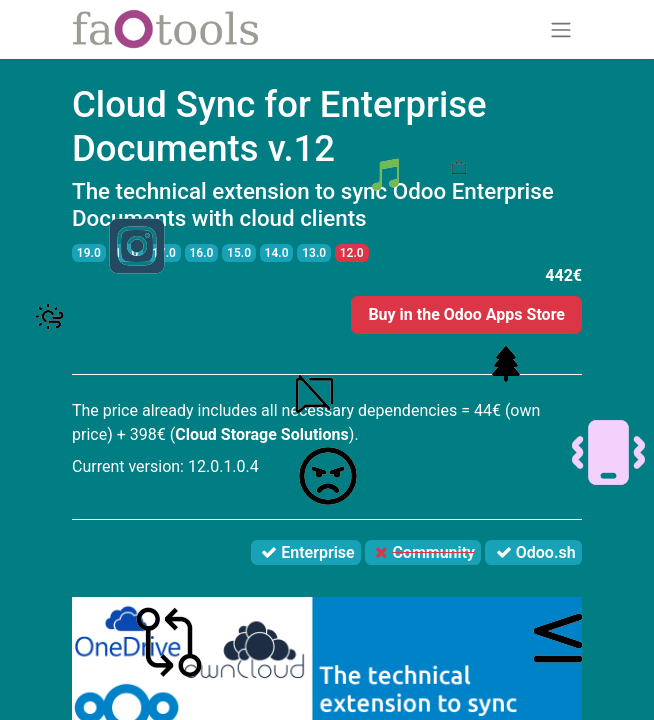 The image size is (654, 720). I want to click on compare branches or commits in version control, so click(169, 640).